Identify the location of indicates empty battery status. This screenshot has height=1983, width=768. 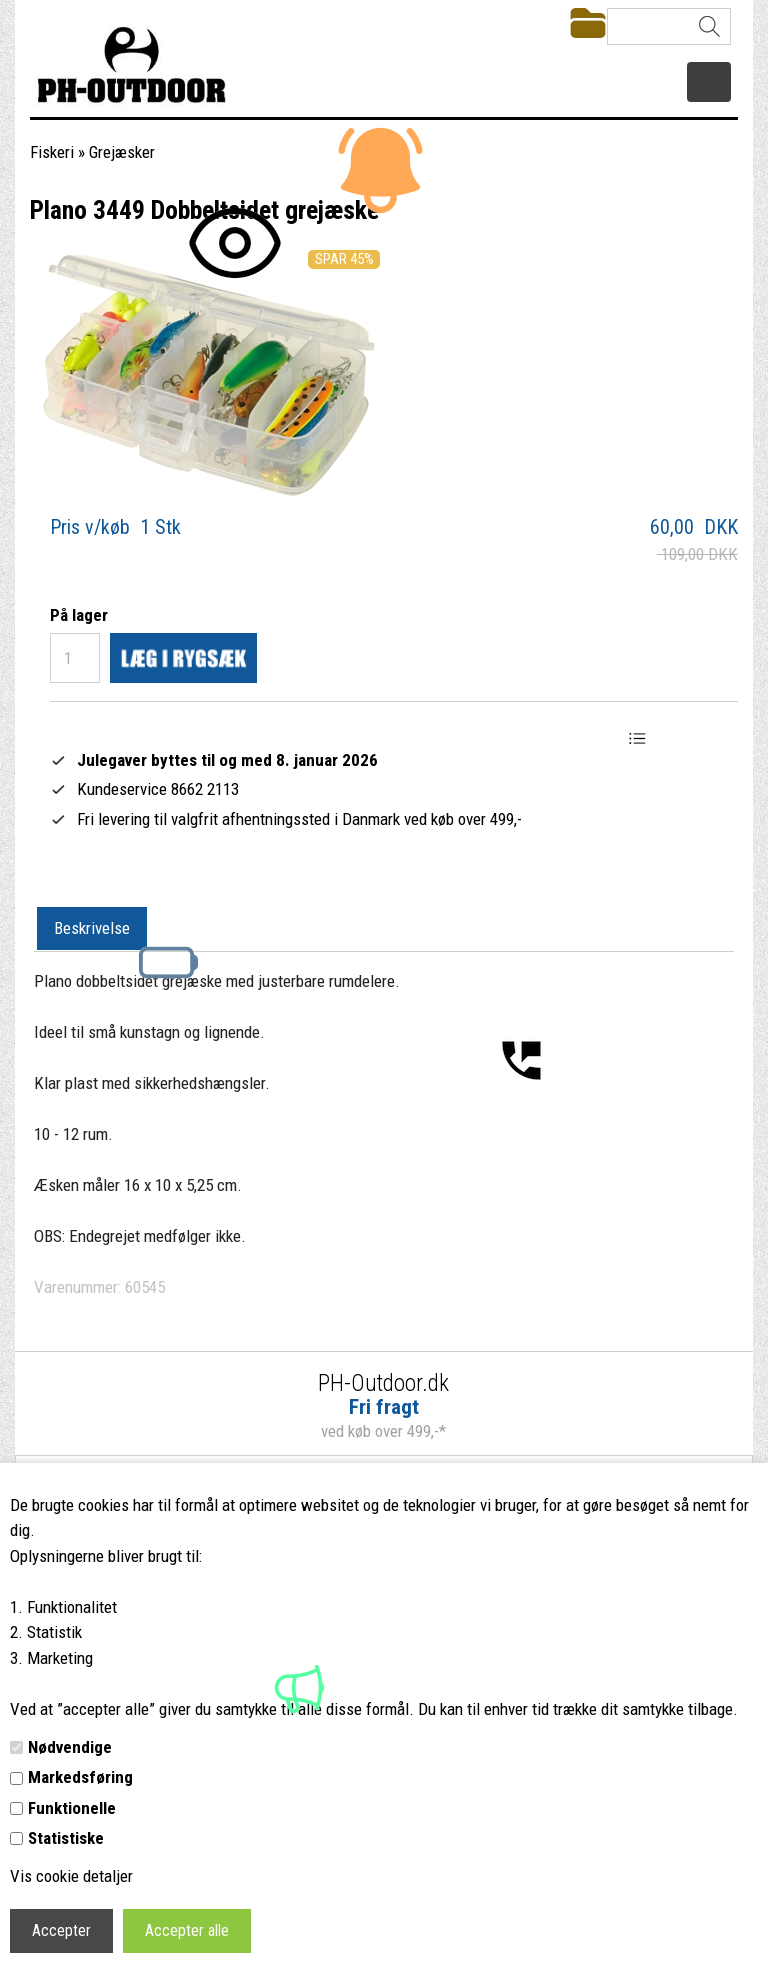
(168, 960).